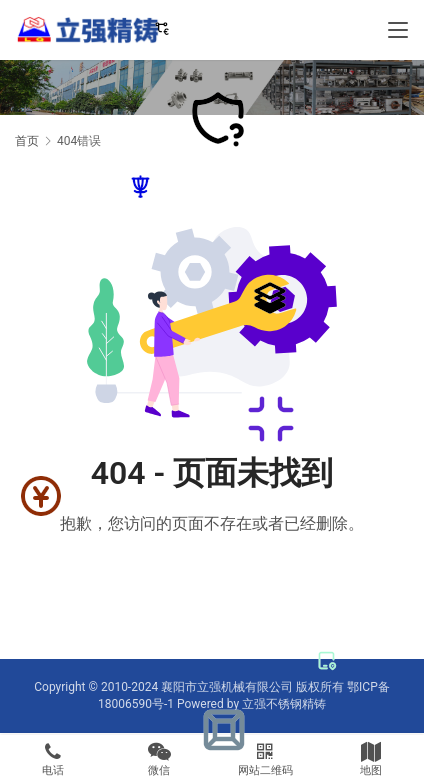 The image size is (424, 783). Describe the element at coordinates (224, 730) in the screenshot. I see `inspect element box model in developer tools` at that location.